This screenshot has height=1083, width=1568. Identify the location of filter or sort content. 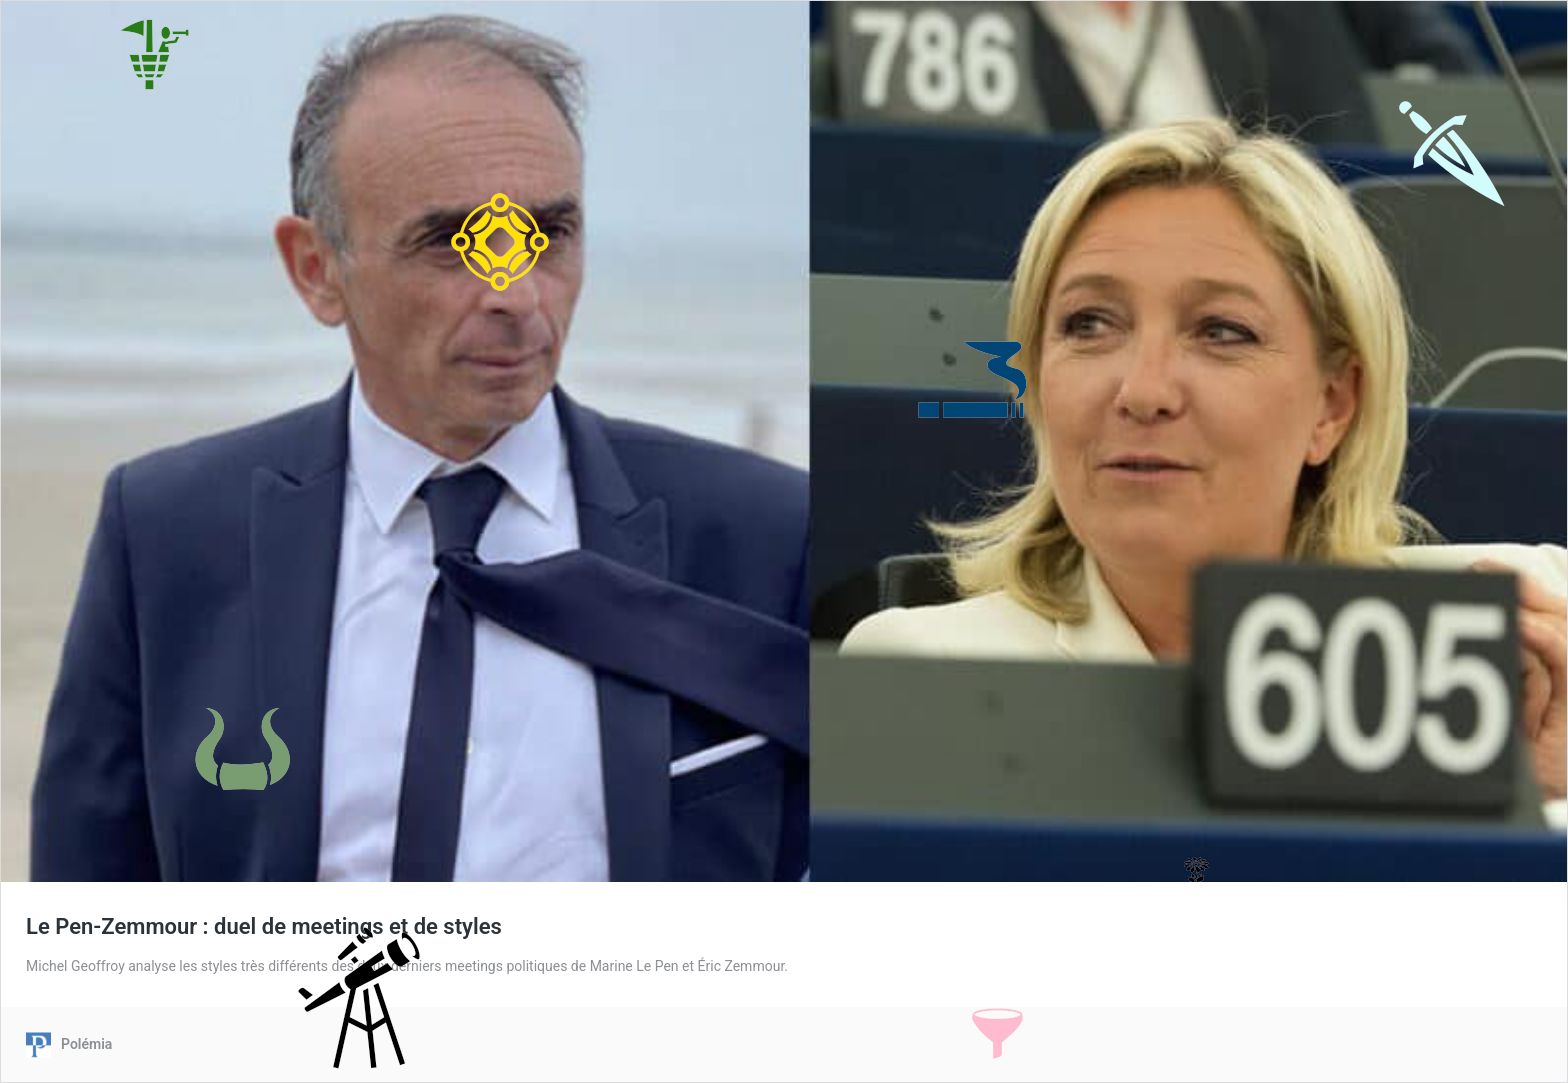
(997, 1033).